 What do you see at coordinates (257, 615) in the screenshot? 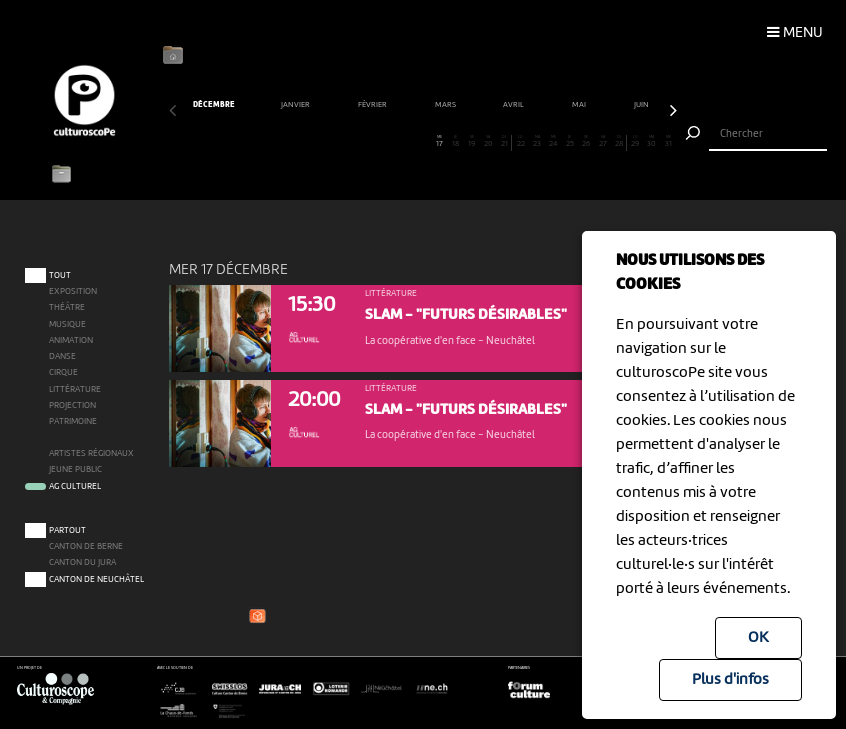
I see `an ascii stl 3d model file` at bounding box center [257, 615].